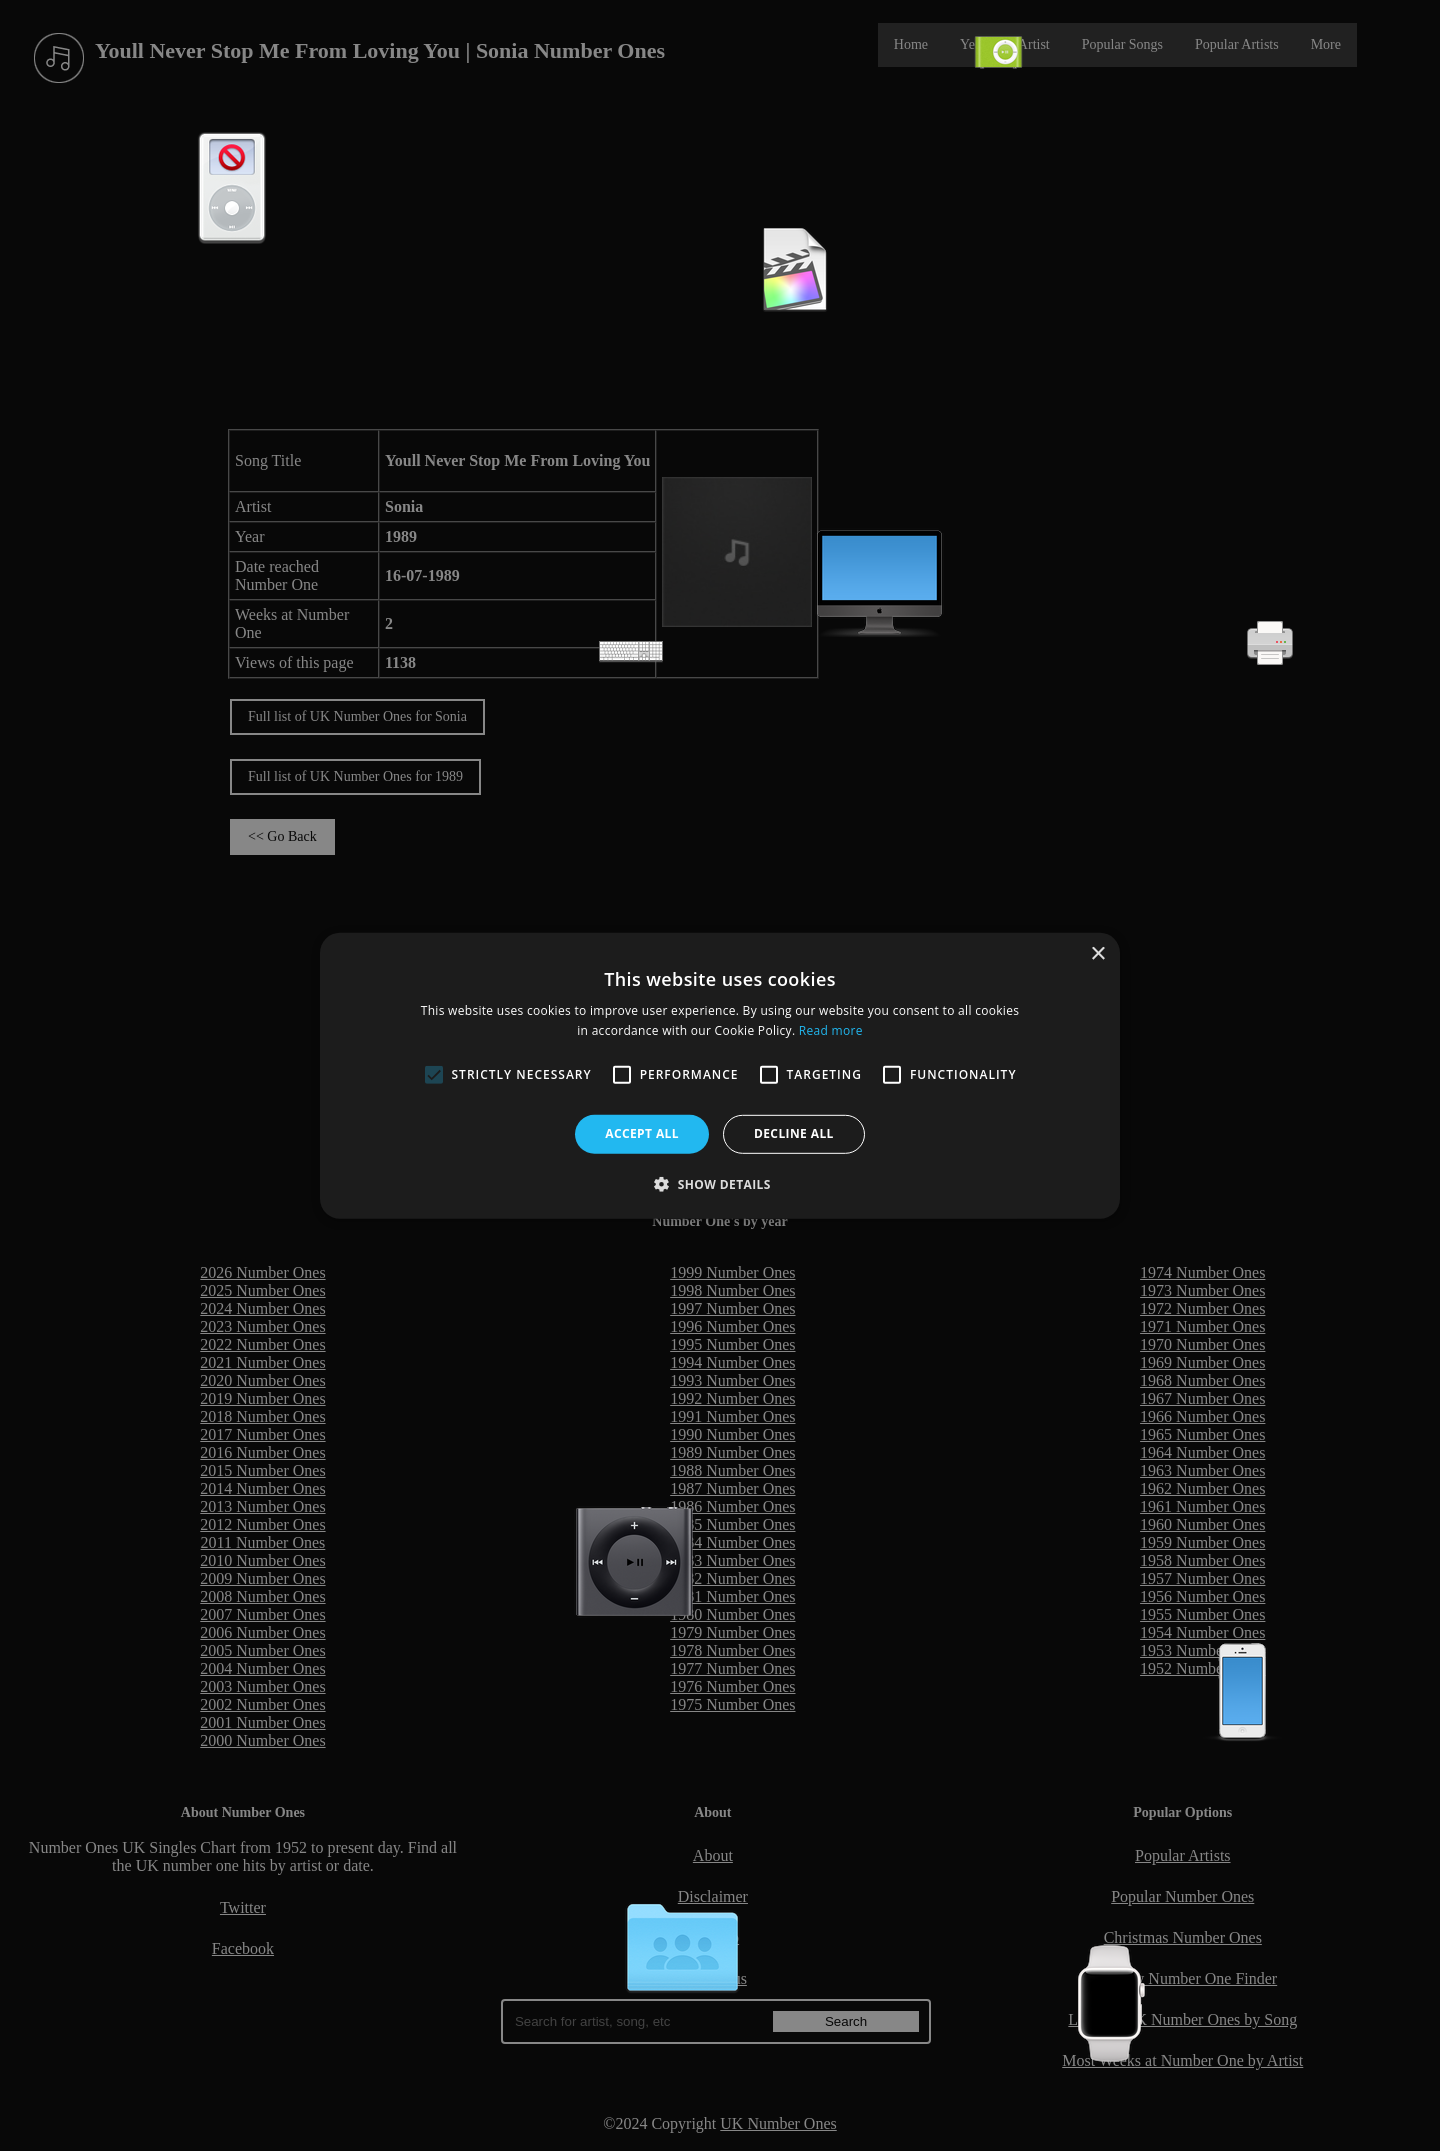  What do you see at coordinates (795, 271) in the screenshot?
I see `create a new video project in iMovie` at bounding box center [795, 271].